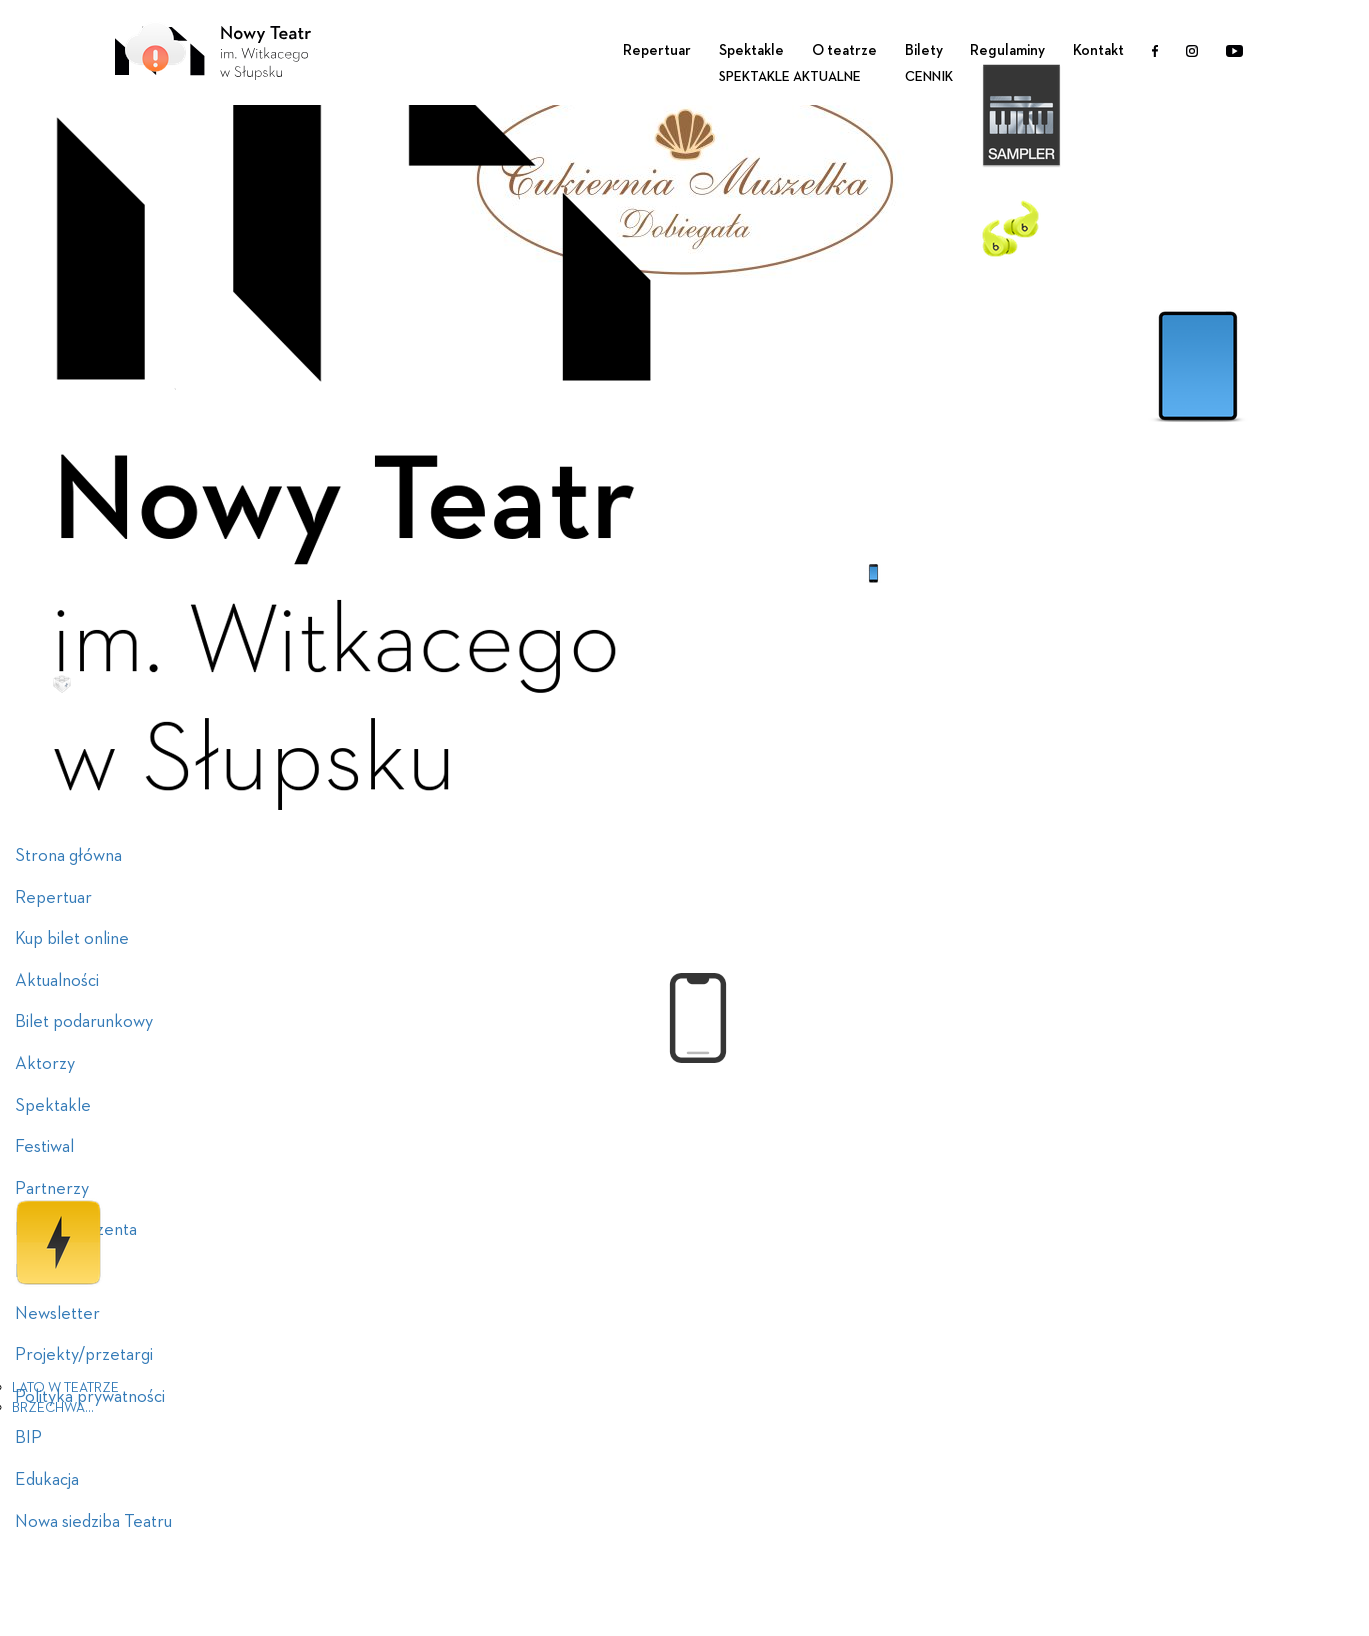  Describe the element at coordinates (873, 573) in the screenshot. I see `indicates a connected iPhone device` at that location.